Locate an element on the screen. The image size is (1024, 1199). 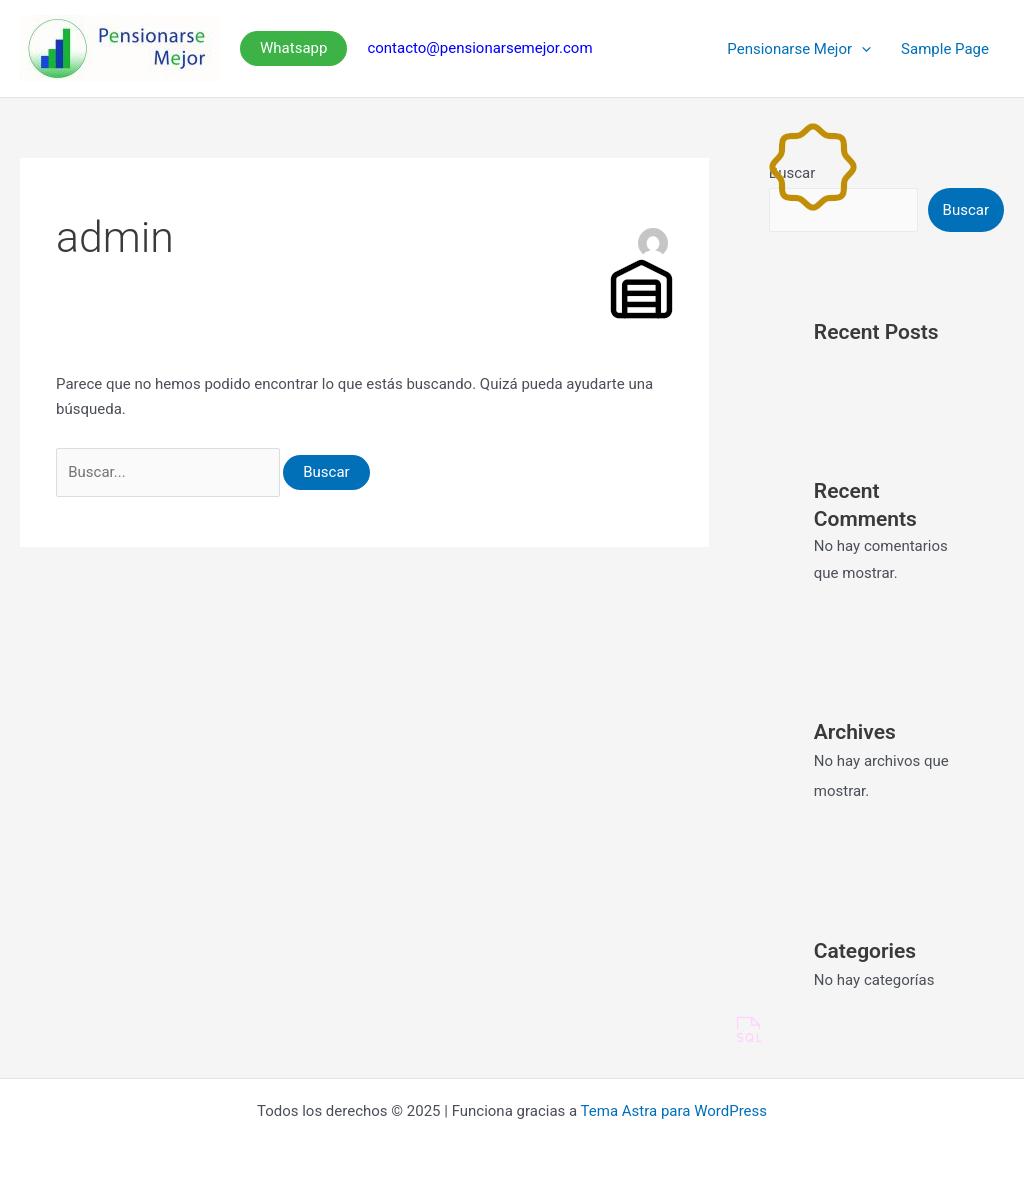
open or view an SQL database file is located at coordinates (748, 1030).